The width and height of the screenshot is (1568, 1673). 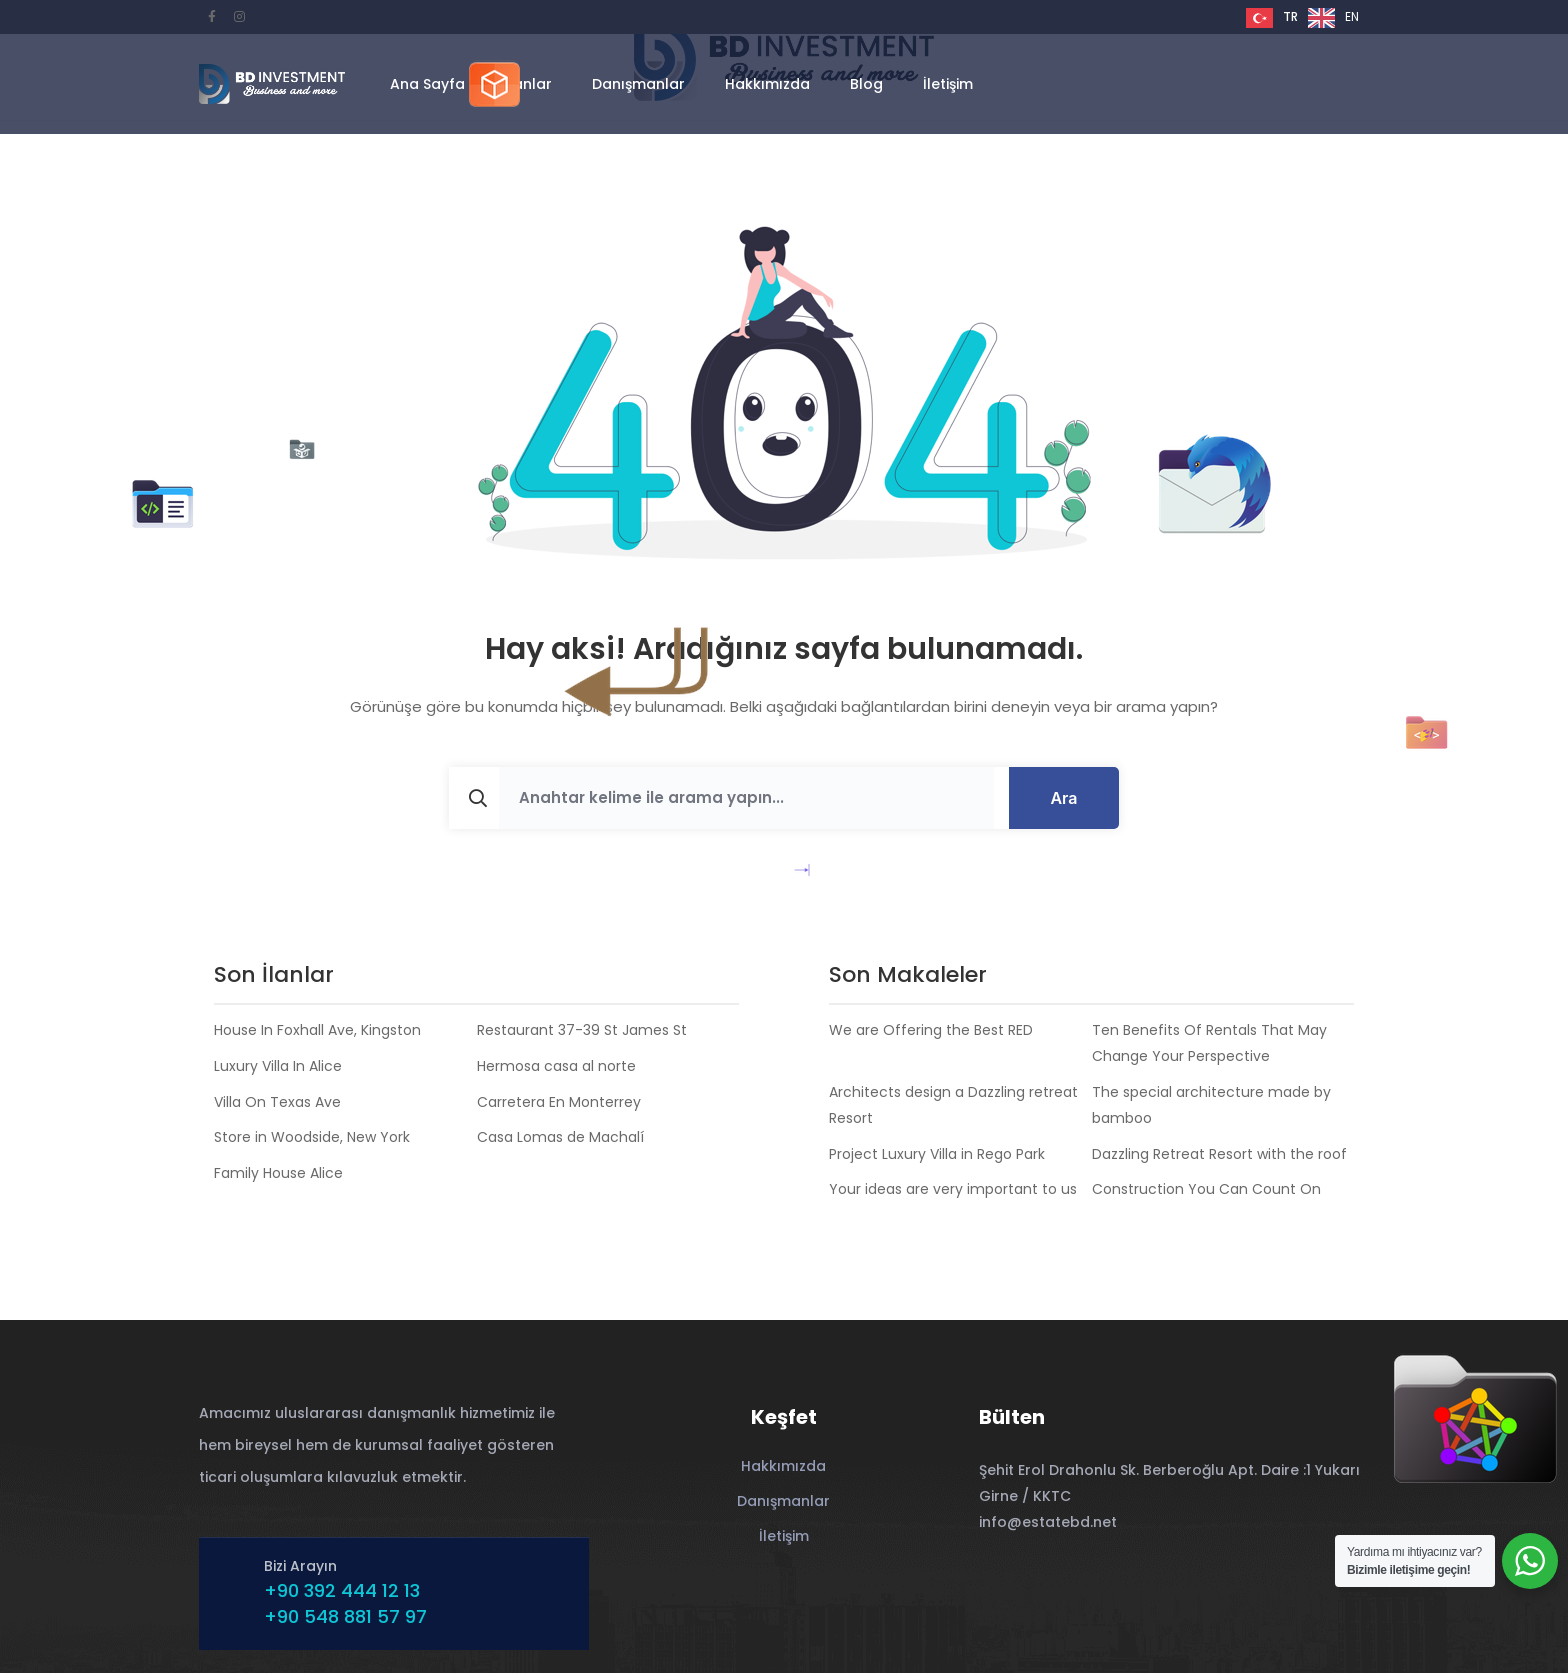 What do you see at coordinates (634, 671) in the screenshot?
I see `reply to all recipients of an email` at bounding box center [634, 671].